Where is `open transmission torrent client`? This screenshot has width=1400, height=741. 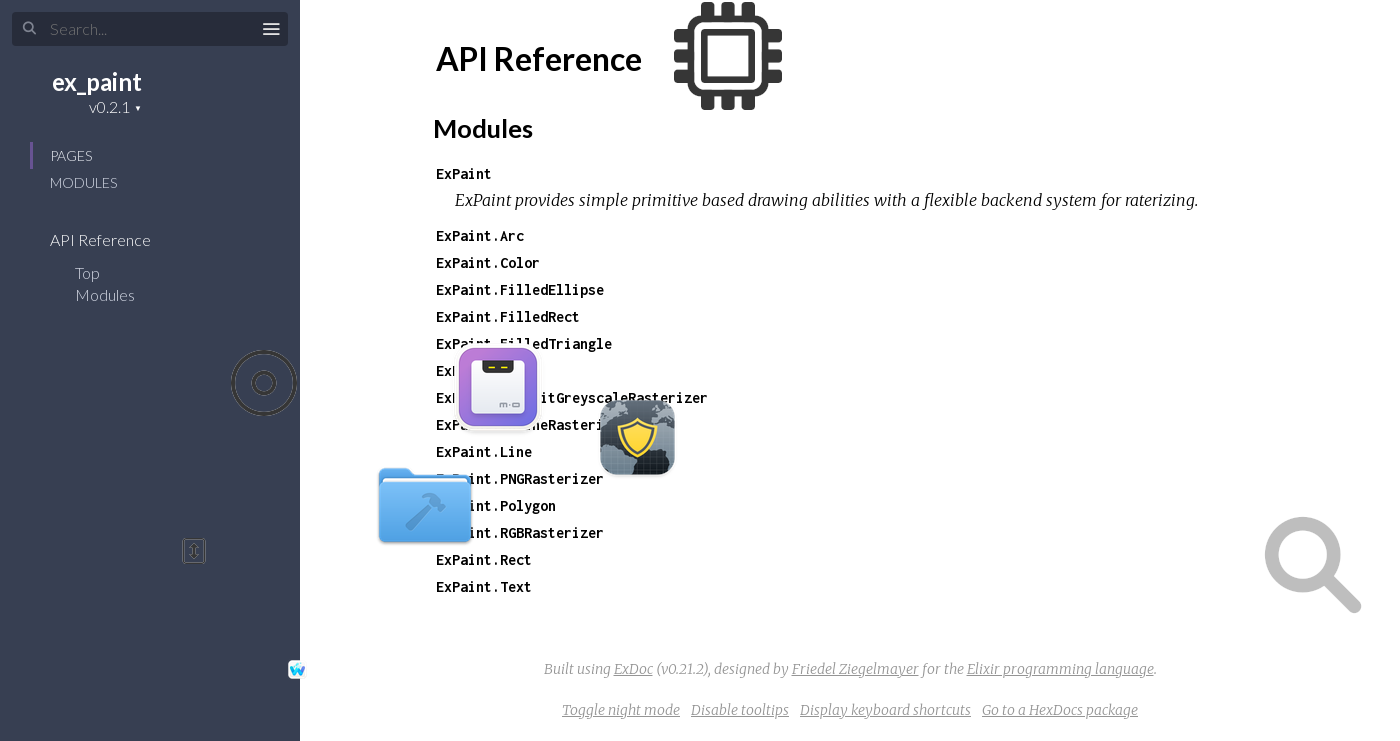 open transmission torrent client is located at coordinates (194, 551).